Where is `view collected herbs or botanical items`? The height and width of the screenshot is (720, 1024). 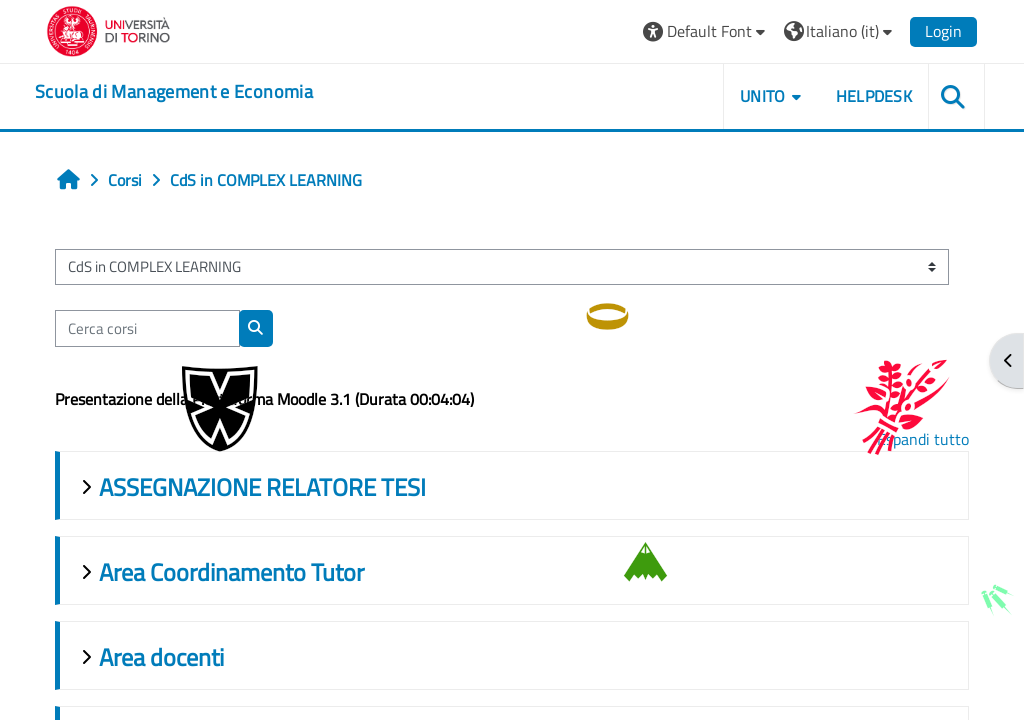
view collected herbs or botanical items is located at coordinates (901, 407).